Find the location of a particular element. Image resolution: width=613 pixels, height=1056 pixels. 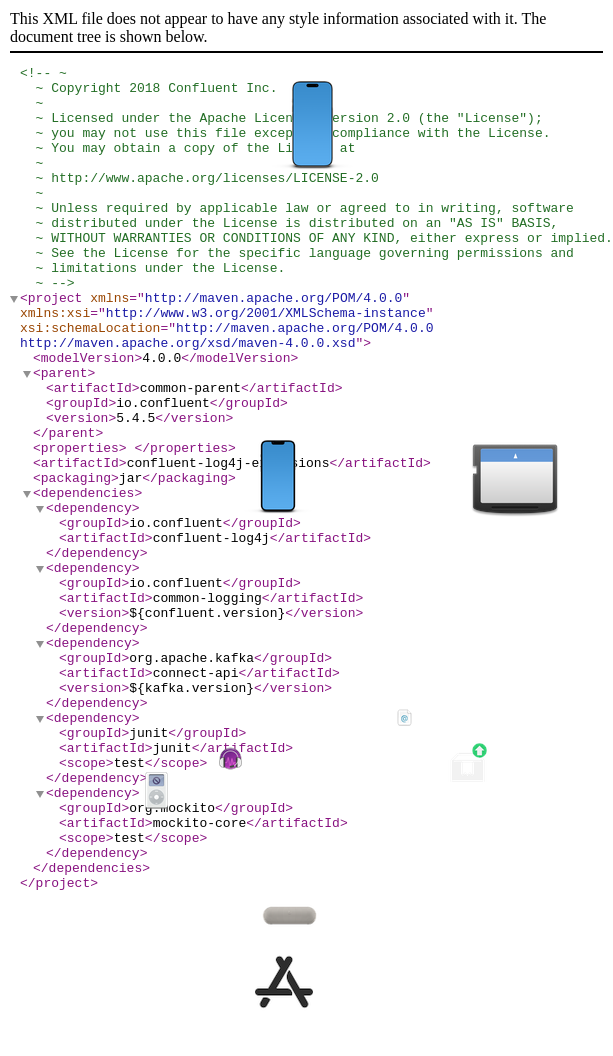

open adobe xd application is located at coordinates (515, 479).